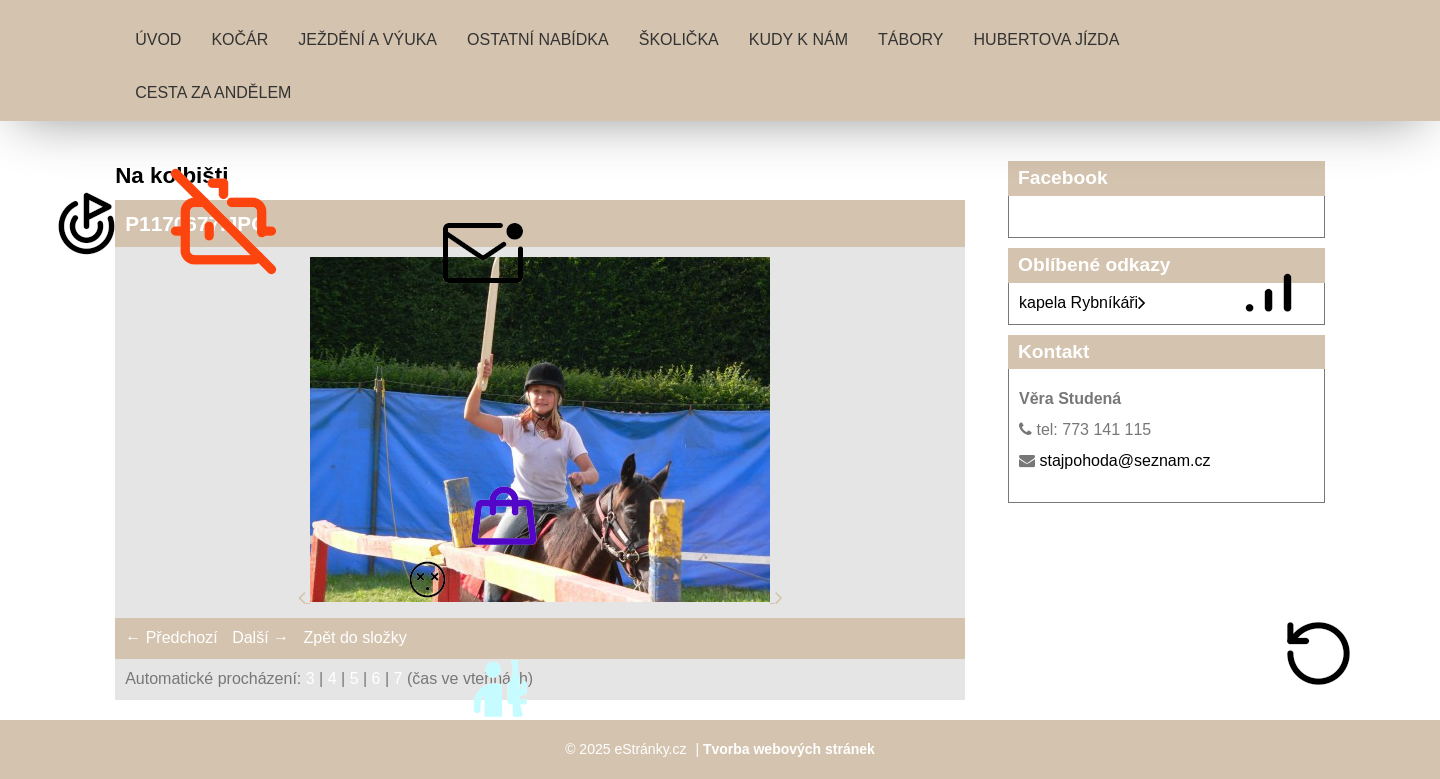 This screenshot has width=1440, height=779. I want to click on indicates an error or failed action, so click(427, 579).